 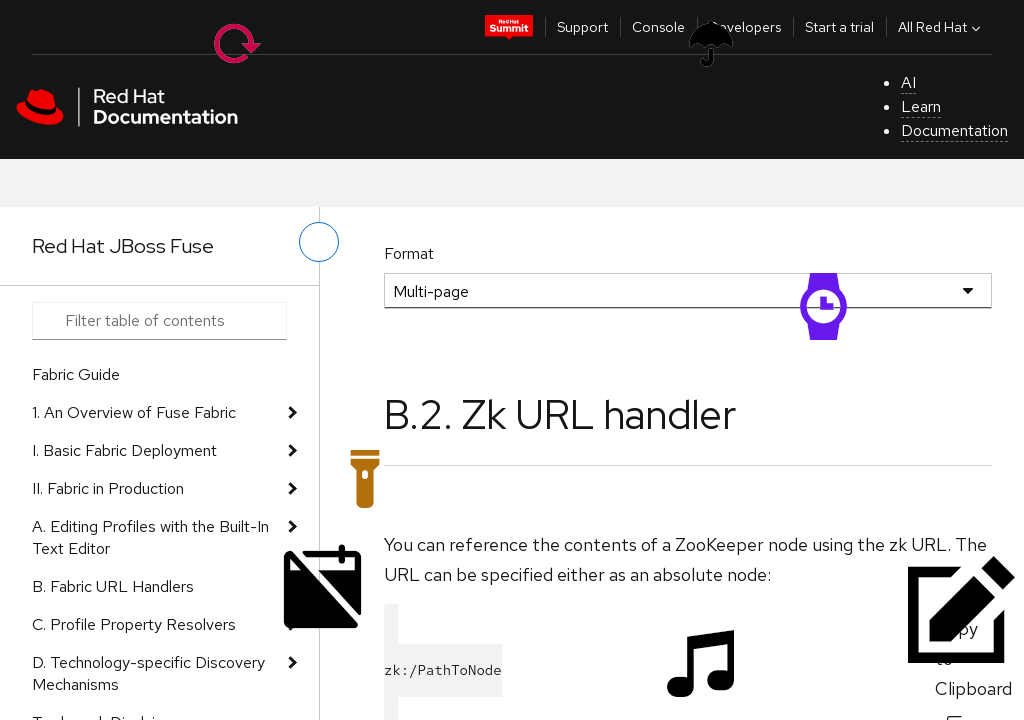 I want to click on access music library or player, so click(x=700, y=663).